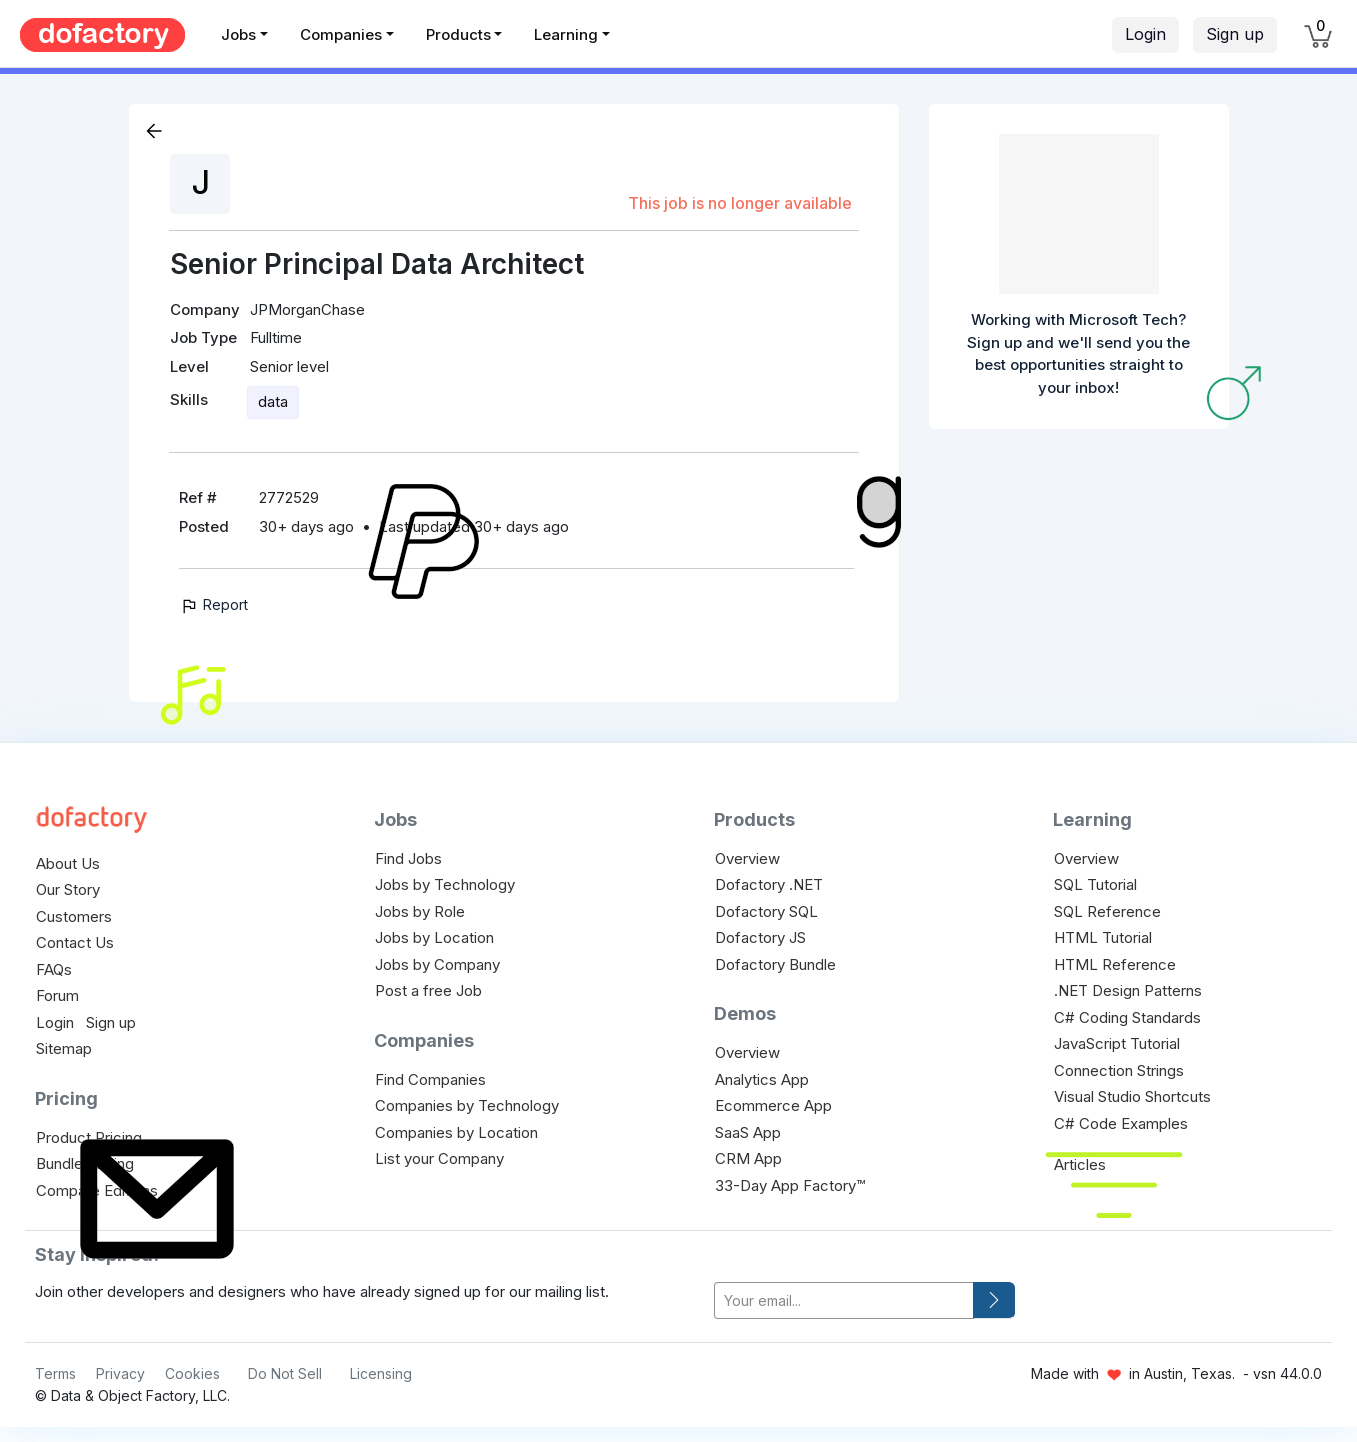 The image size is (1357, 1442). I want to click on pay with paypal, so click(421, 541).